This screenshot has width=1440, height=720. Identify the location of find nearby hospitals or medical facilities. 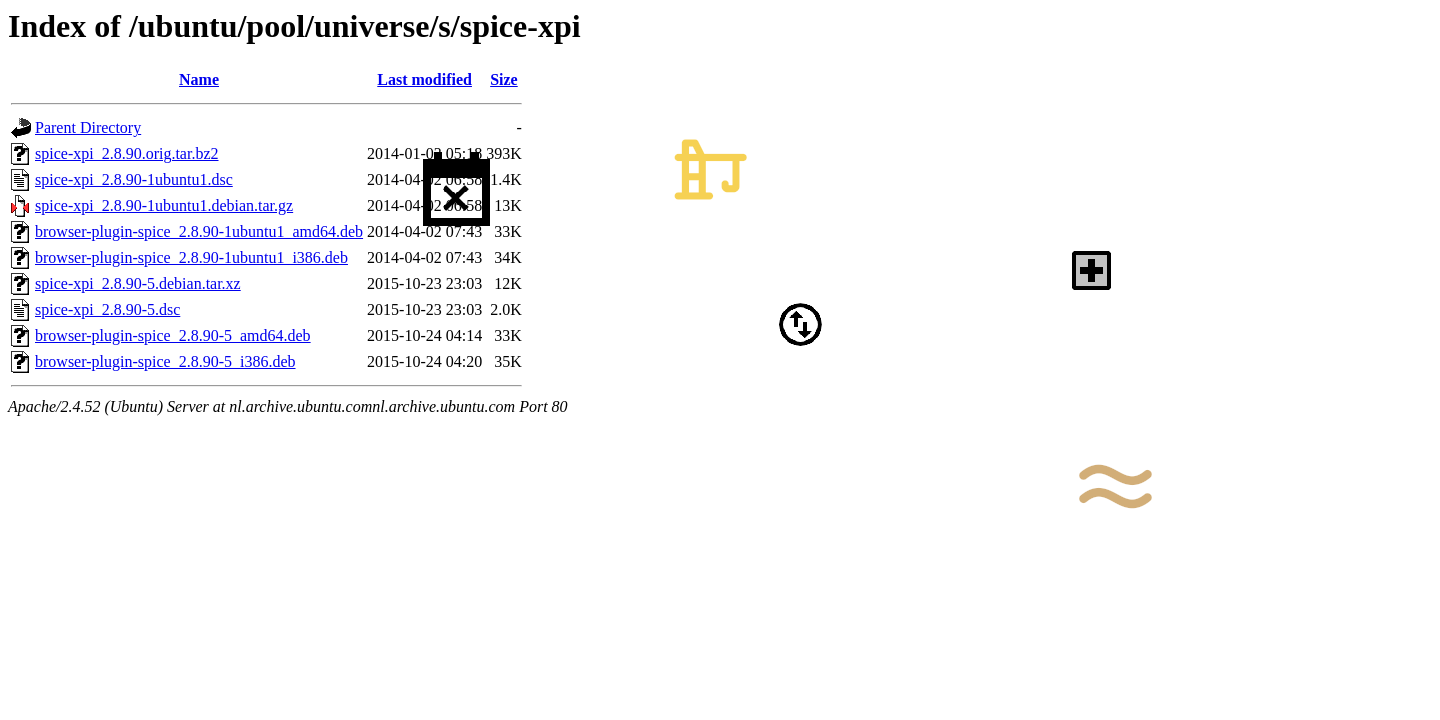
(1091, 270).